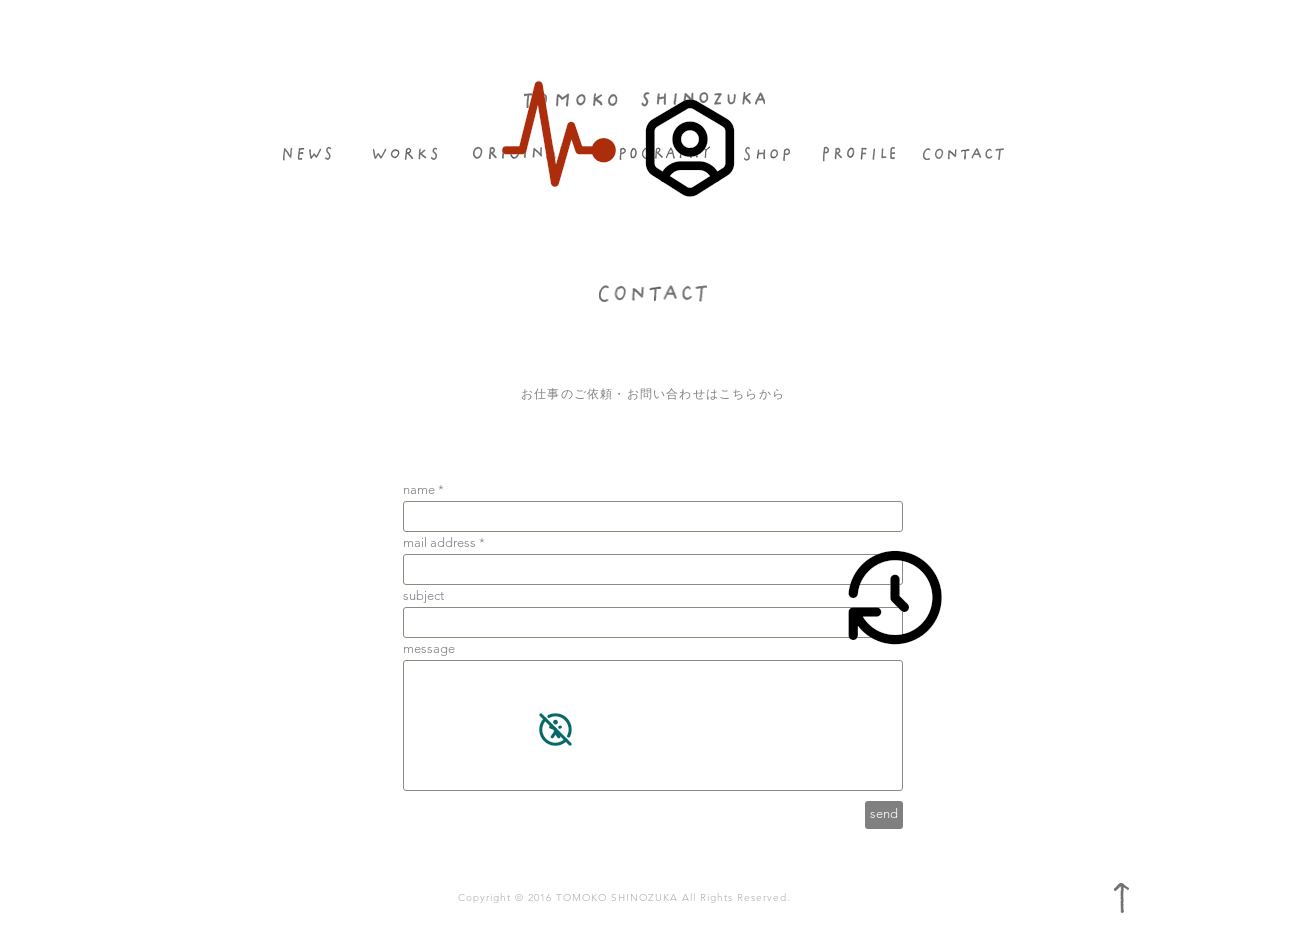 This screenshot has width=1306, height=927. Describe the element at coordinates (555, 729) in the screenshot. I see `accessibility features disabled` at that location.